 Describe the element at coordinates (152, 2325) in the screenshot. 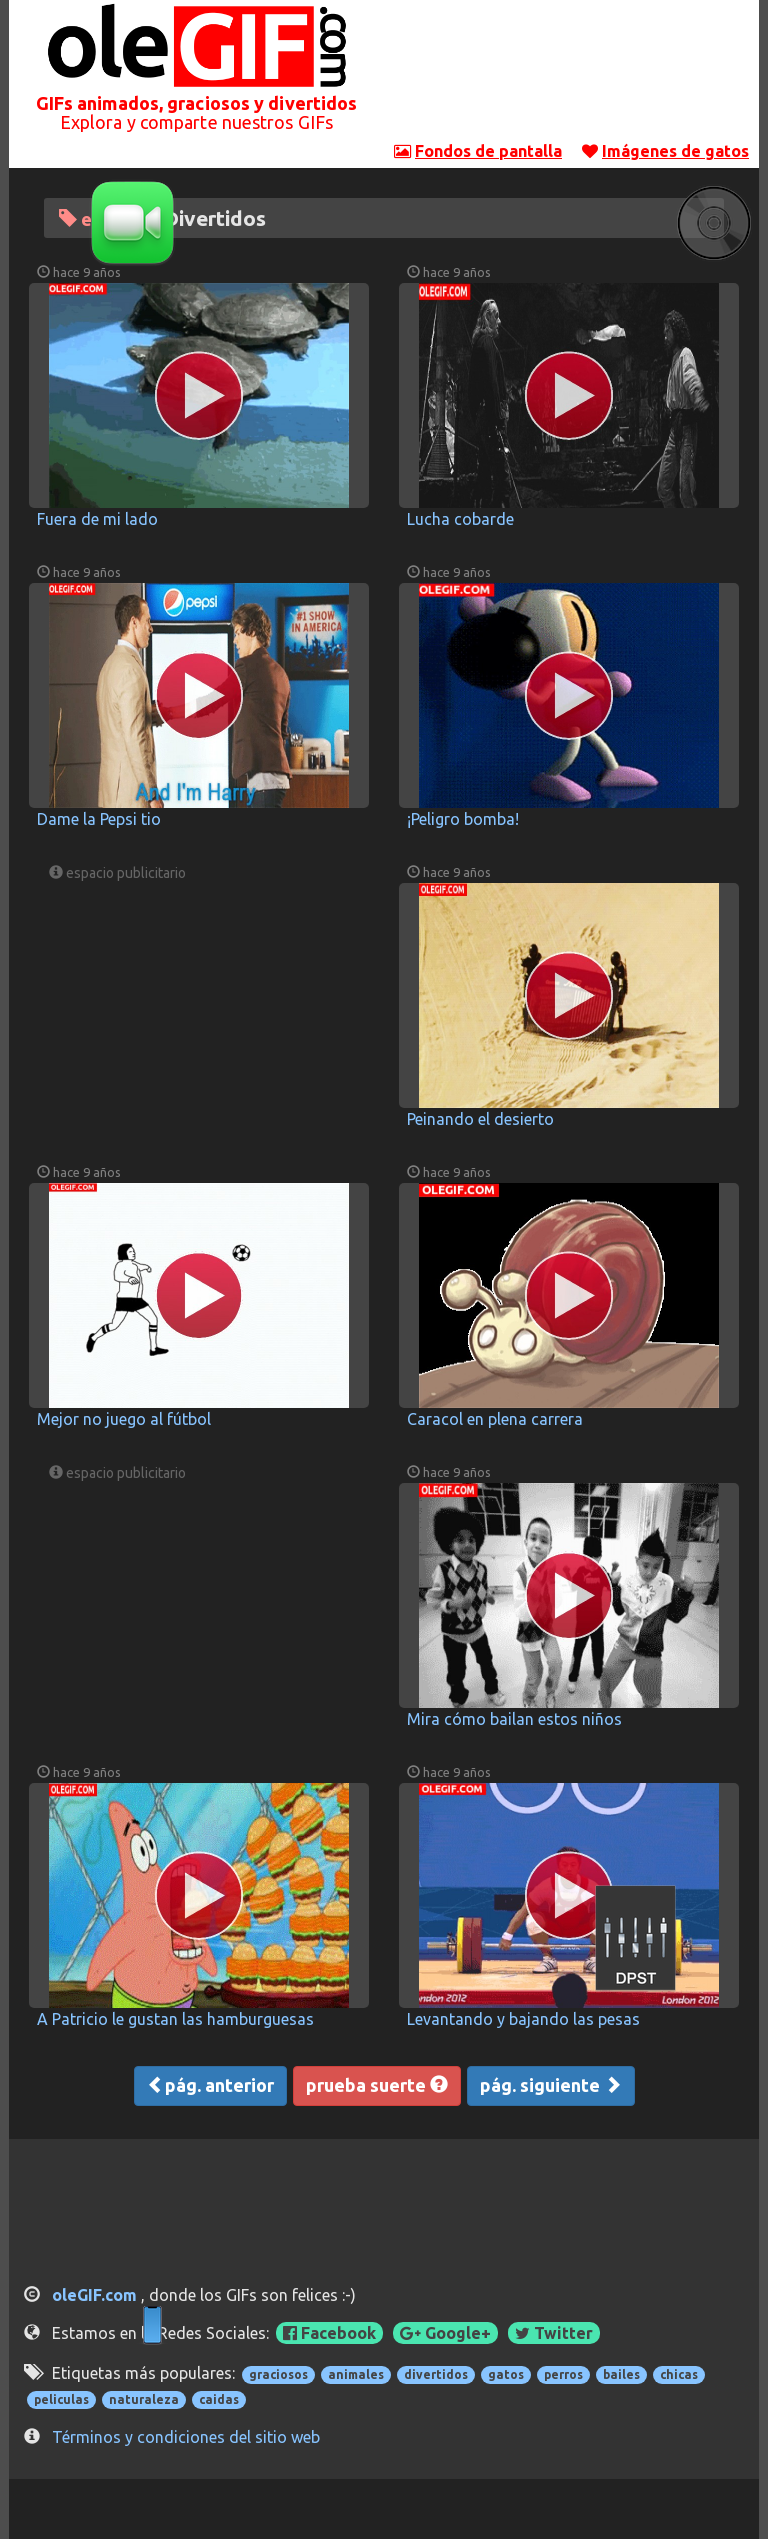

I see `indicates a connected iPhone device` at that location.